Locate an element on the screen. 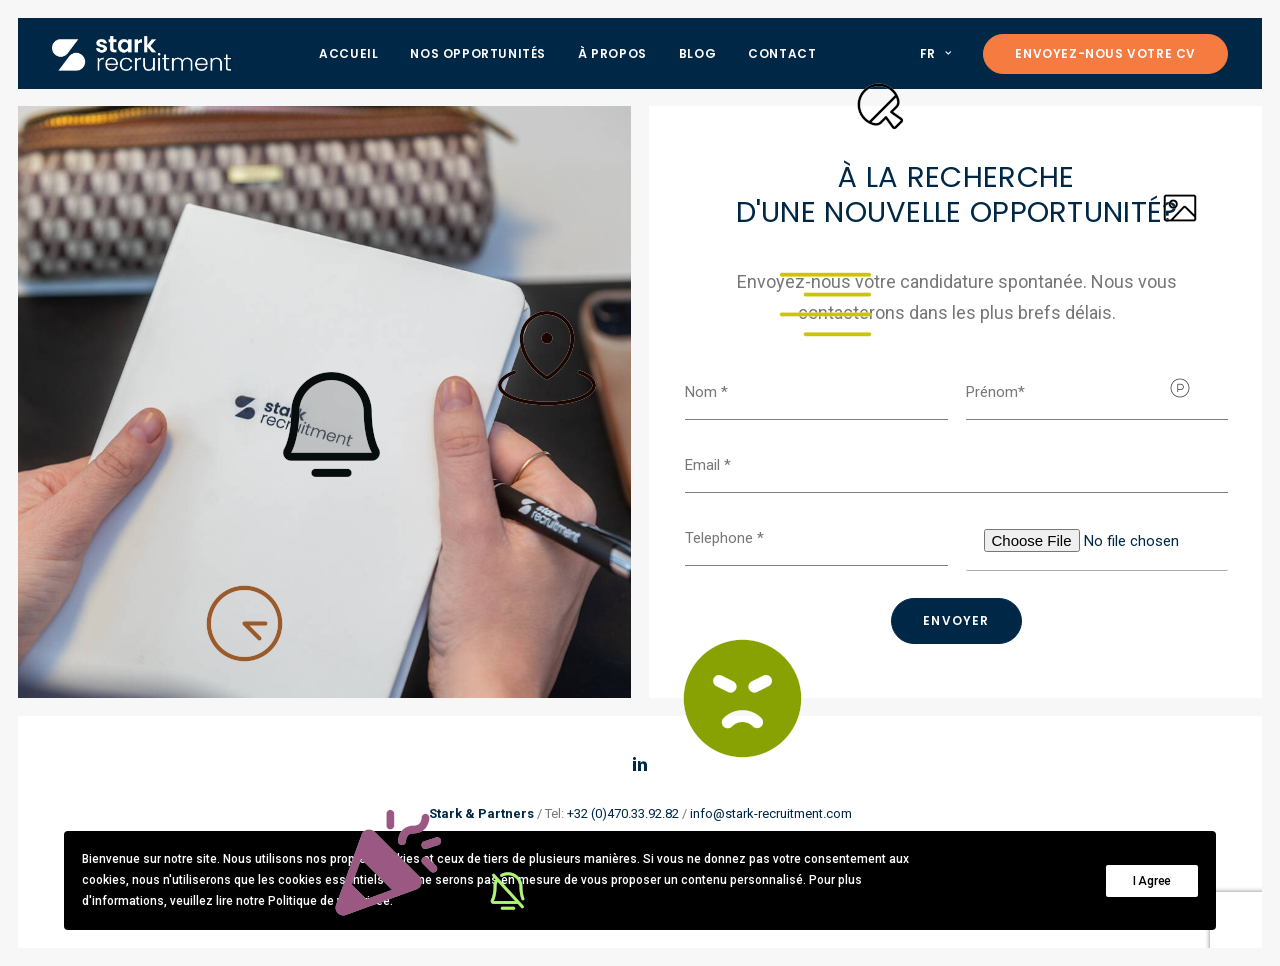  view location area or zone on map is located at coordinates (547, 360).